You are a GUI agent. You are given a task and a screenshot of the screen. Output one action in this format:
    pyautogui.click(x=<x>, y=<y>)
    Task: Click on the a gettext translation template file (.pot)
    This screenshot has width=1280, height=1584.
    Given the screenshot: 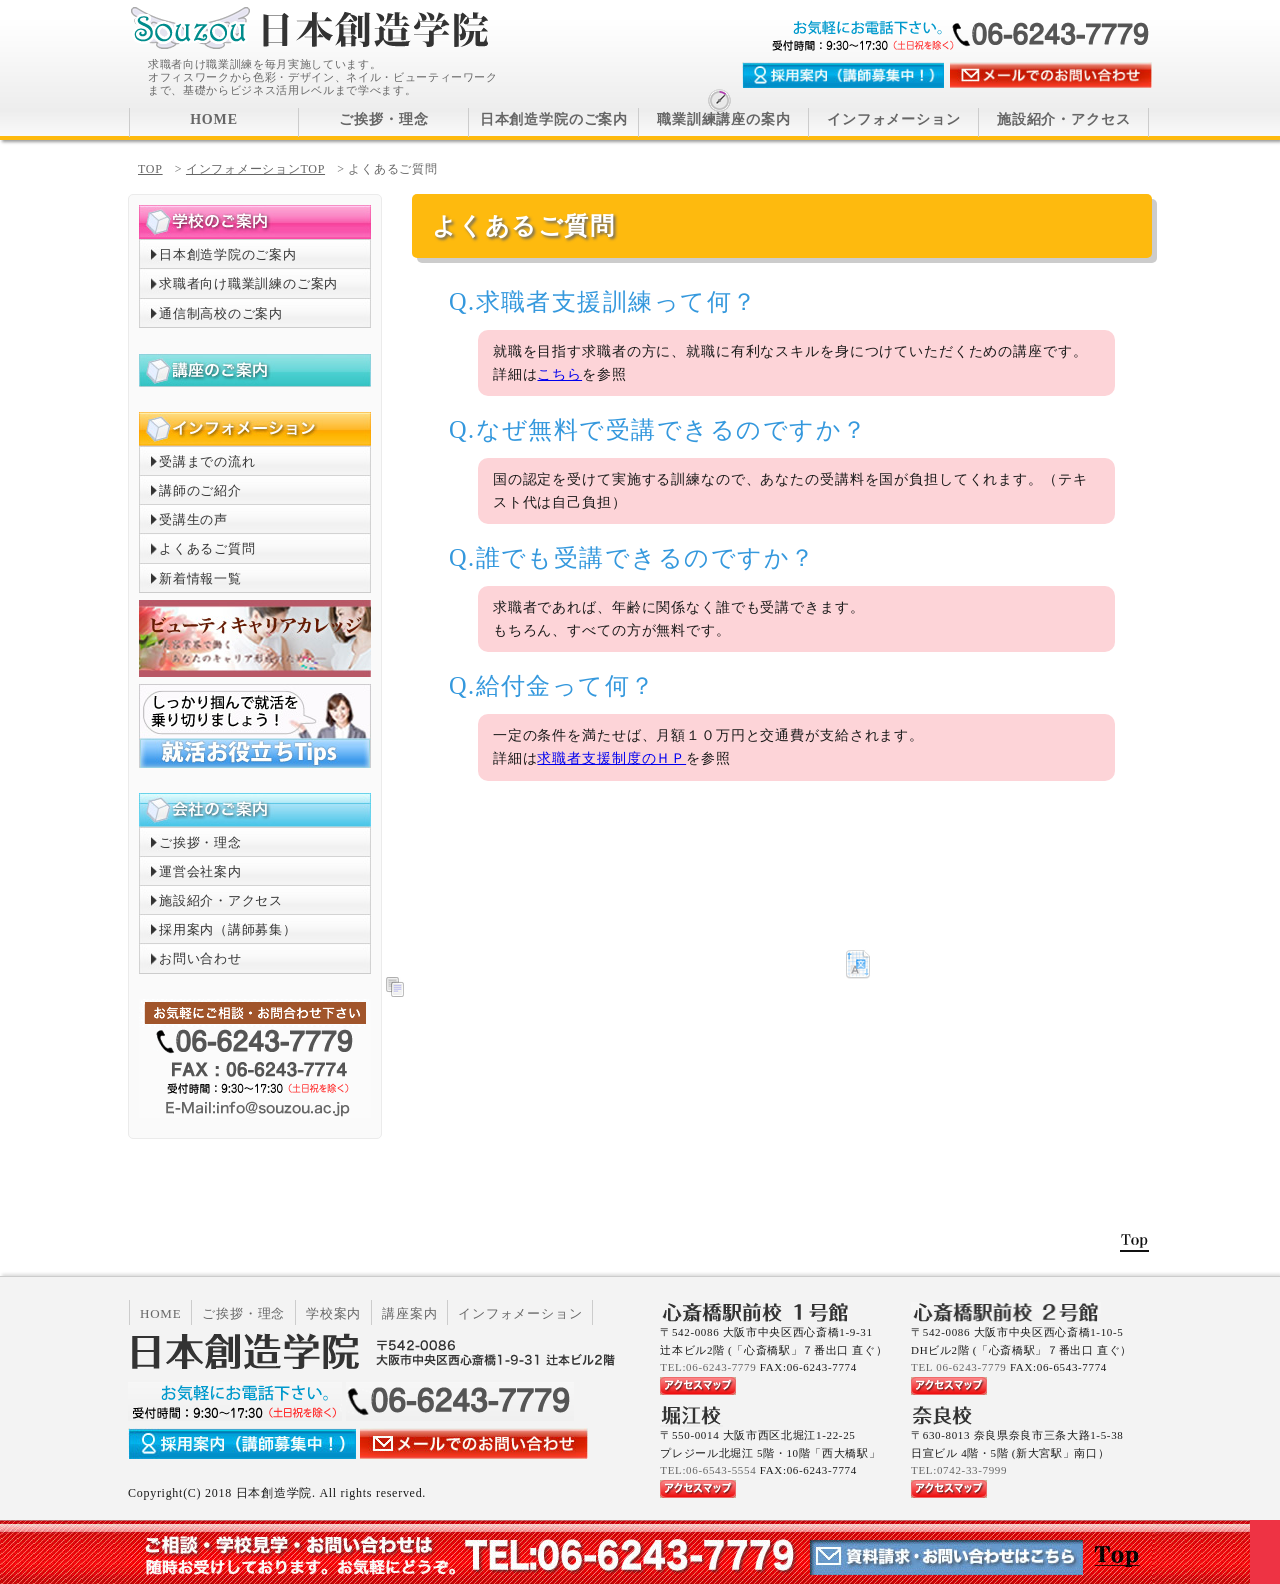 What is the action you would take?
    pyautogui.click(x=858, y=964)
    